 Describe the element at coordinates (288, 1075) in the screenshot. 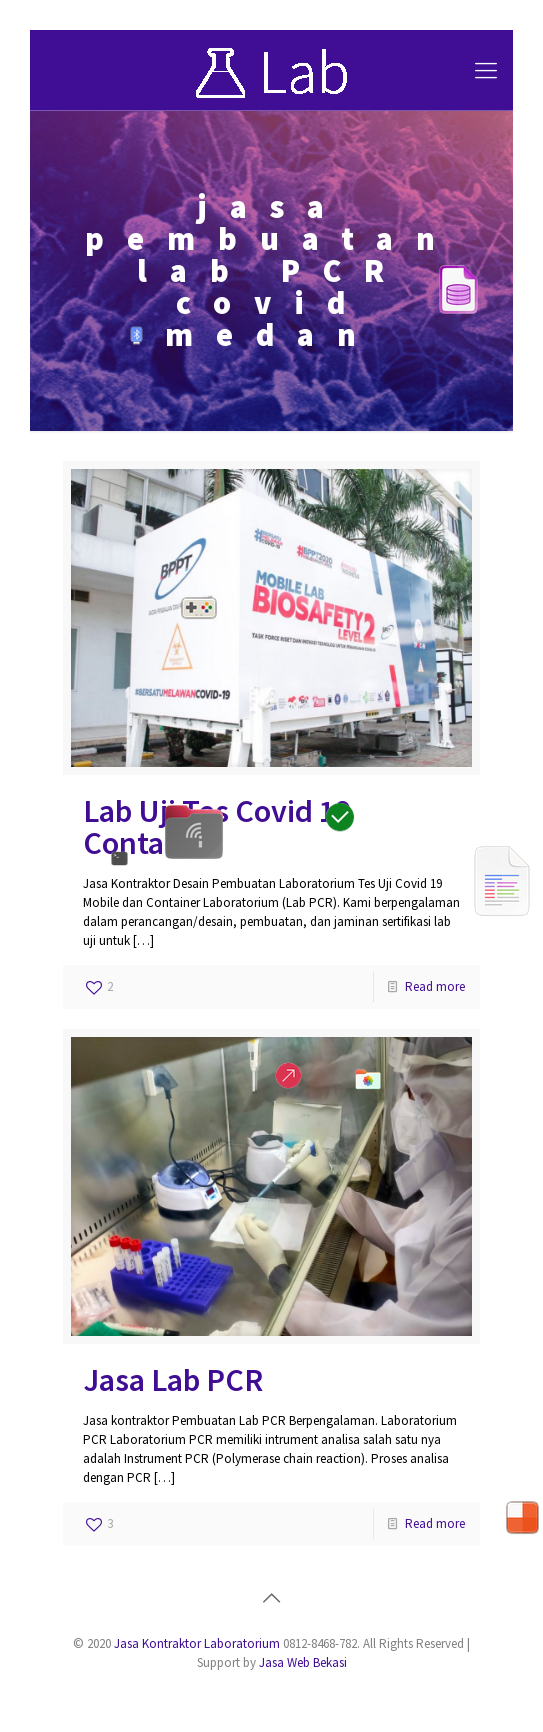

I see `indicates a symbolic link or shortcut to another file` at that location.